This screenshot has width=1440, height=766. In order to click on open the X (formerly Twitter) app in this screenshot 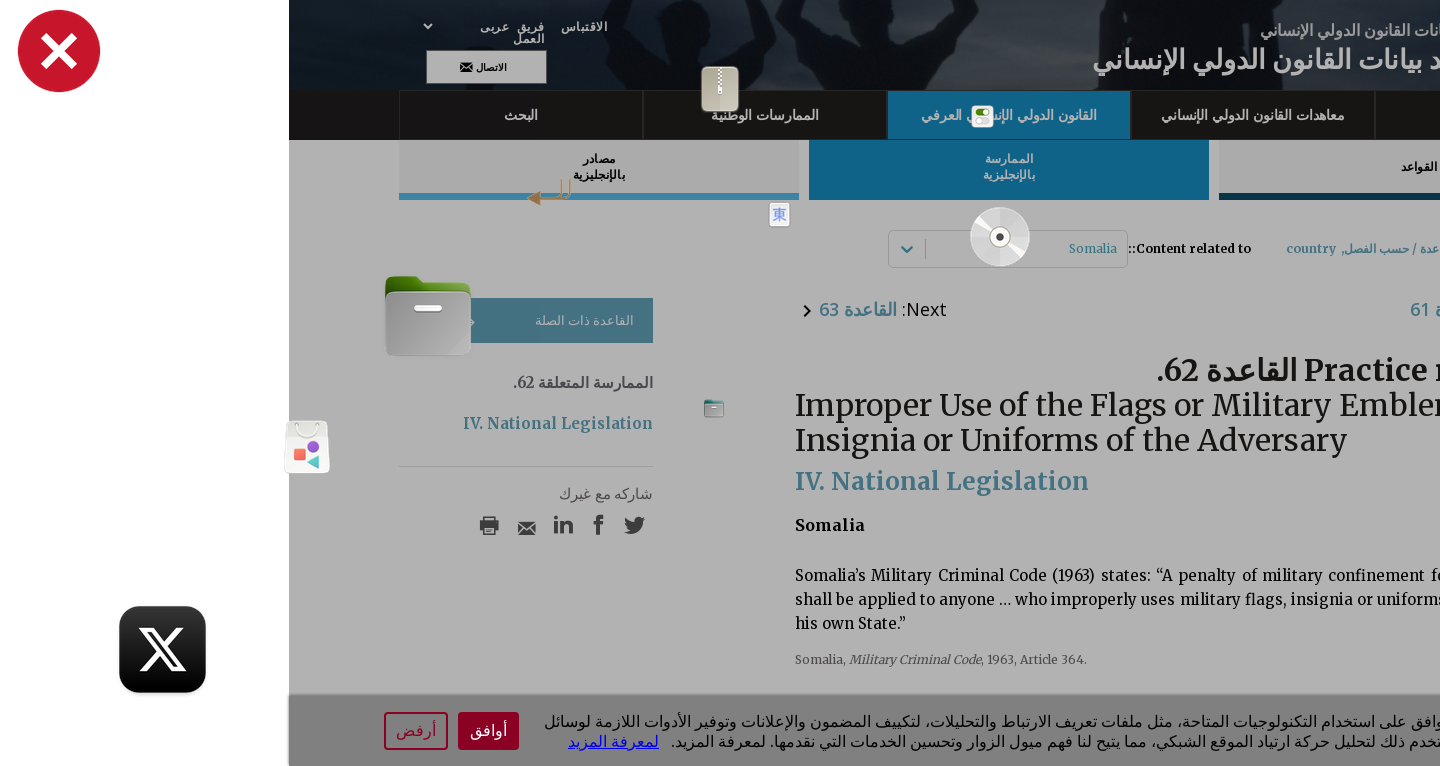, I will do `click(162, 649)`.